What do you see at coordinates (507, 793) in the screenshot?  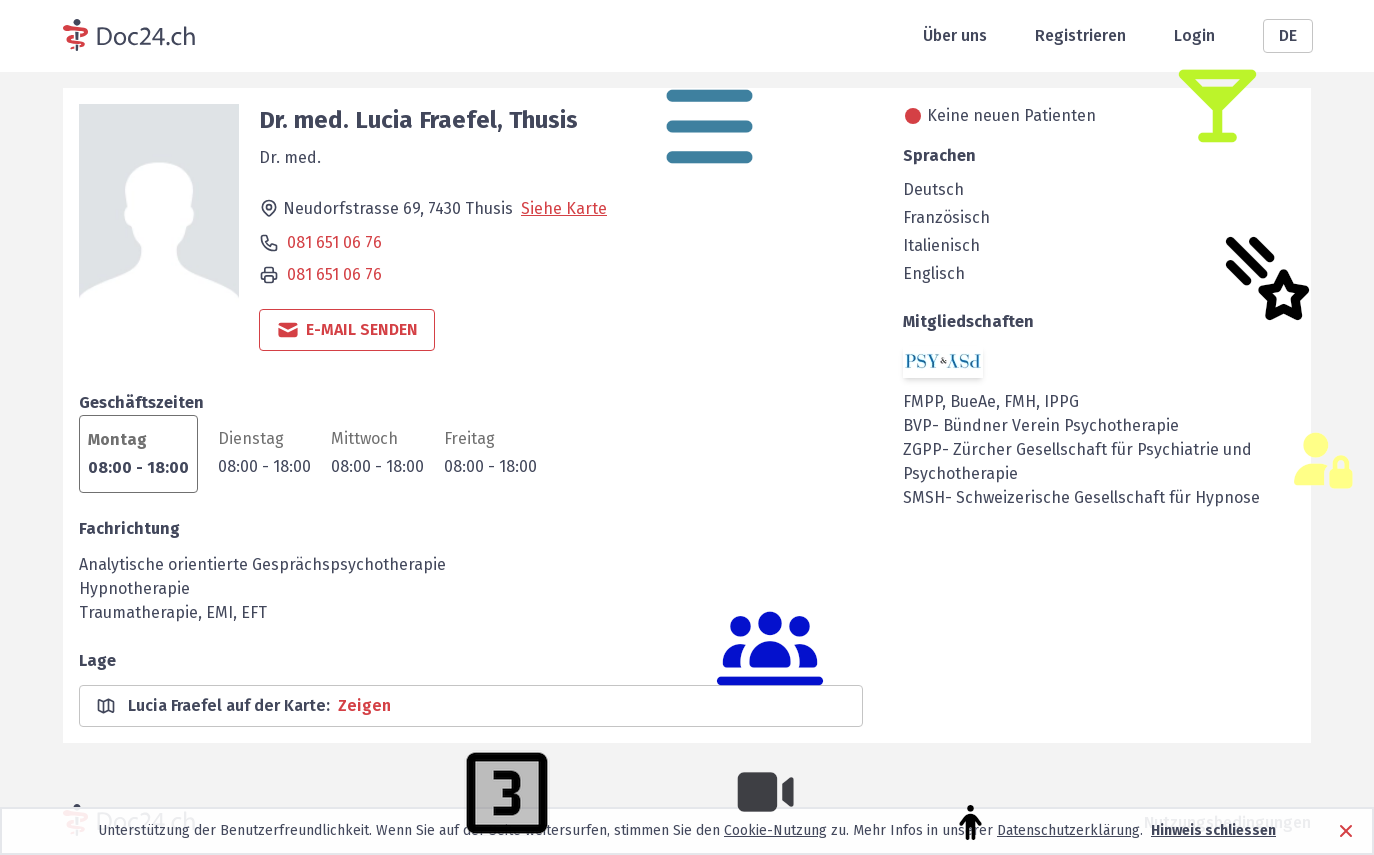 I see `select option 3 in a numbered list` at bounding box center [507, 793].